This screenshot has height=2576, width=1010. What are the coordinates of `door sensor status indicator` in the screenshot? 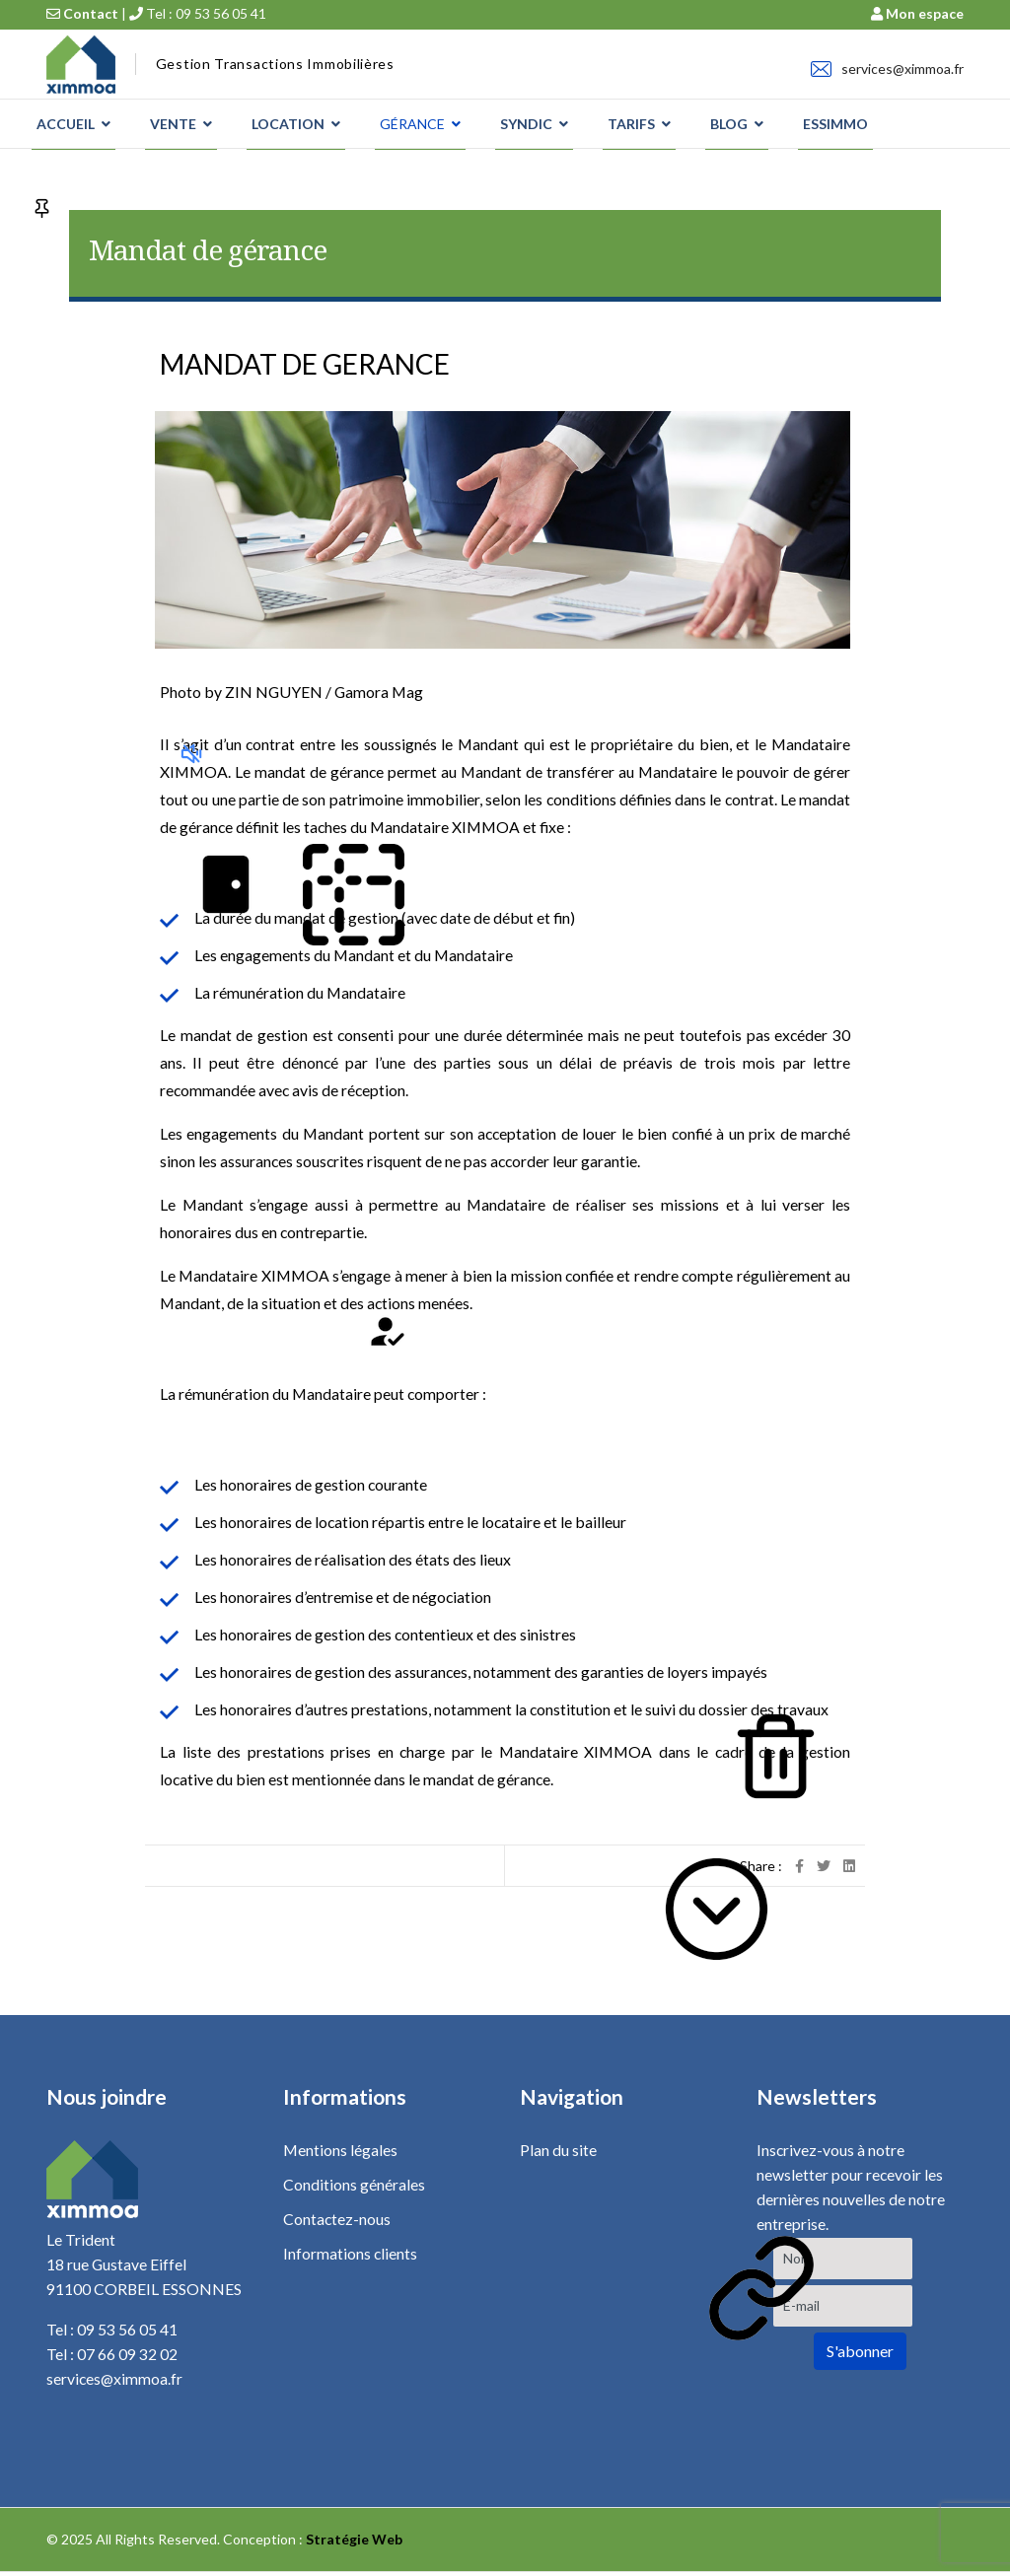 It's located at (226, 884).